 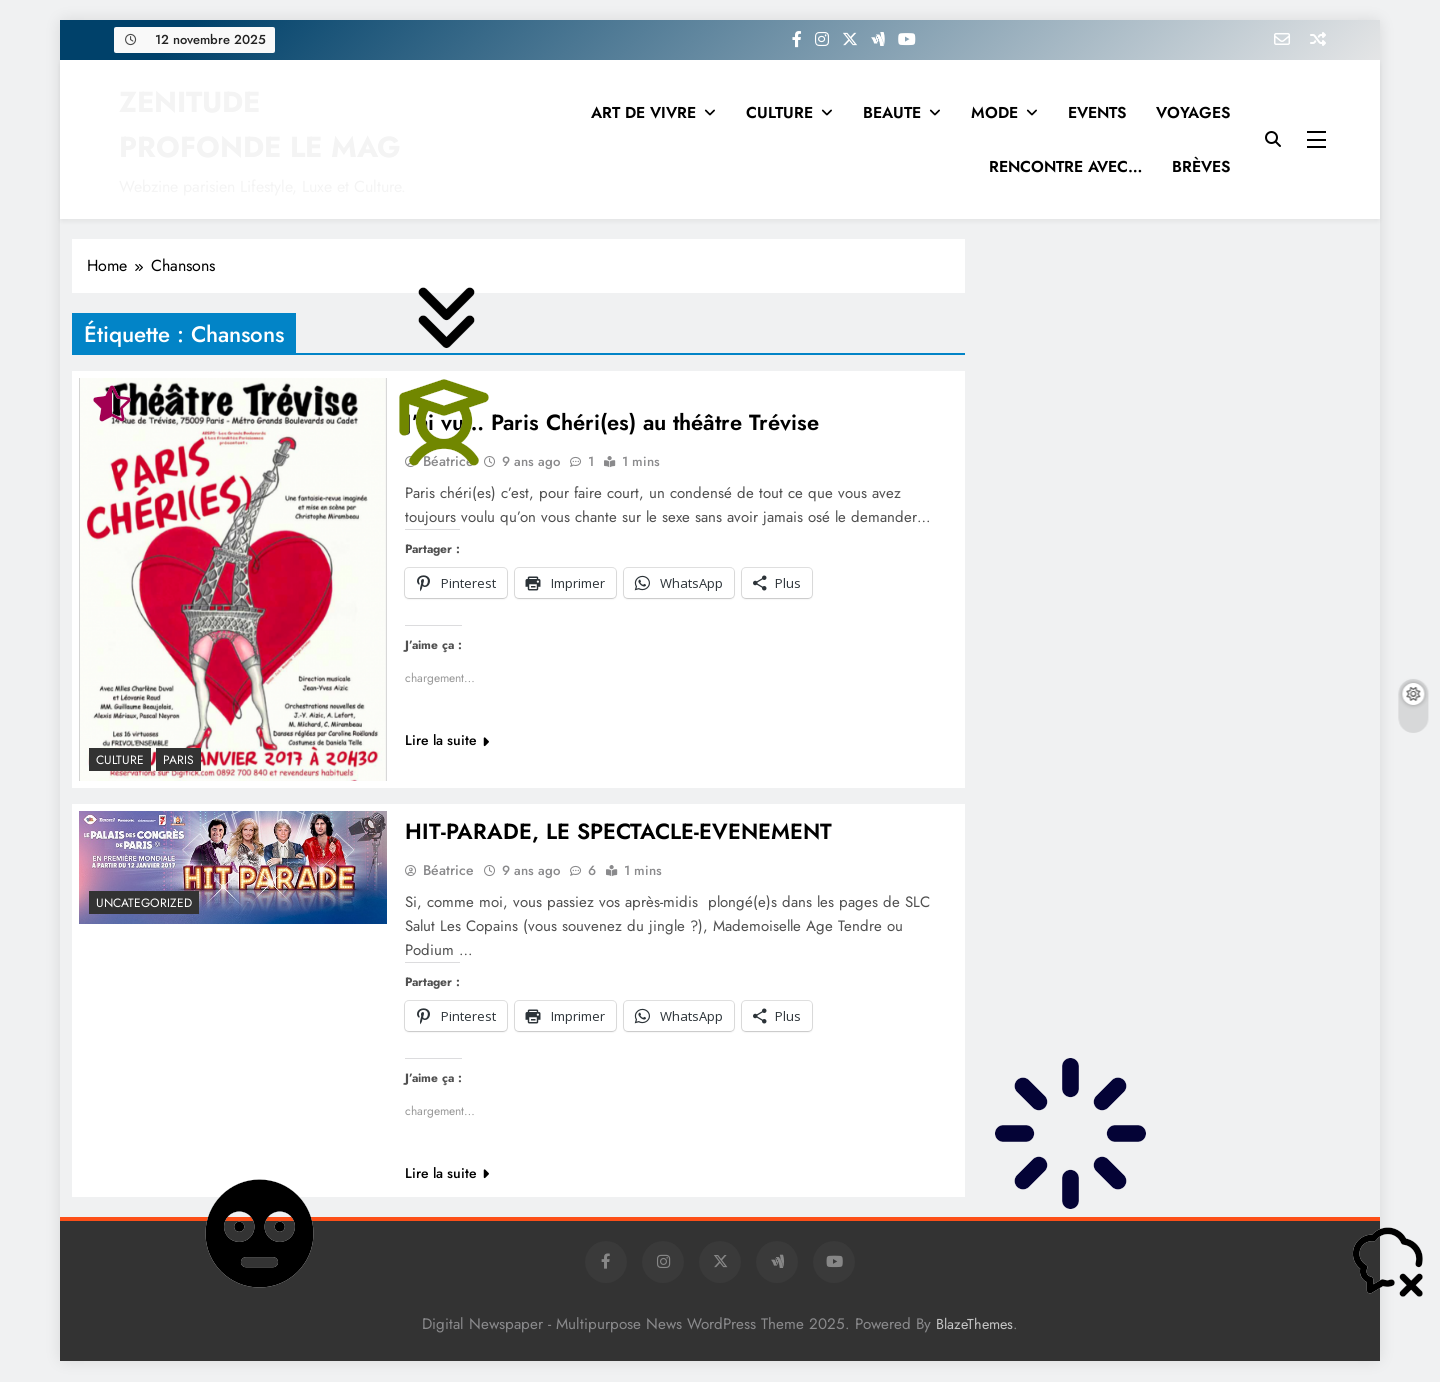 I want to click on indicates a partial or half rating, so click(x=112, y=404).